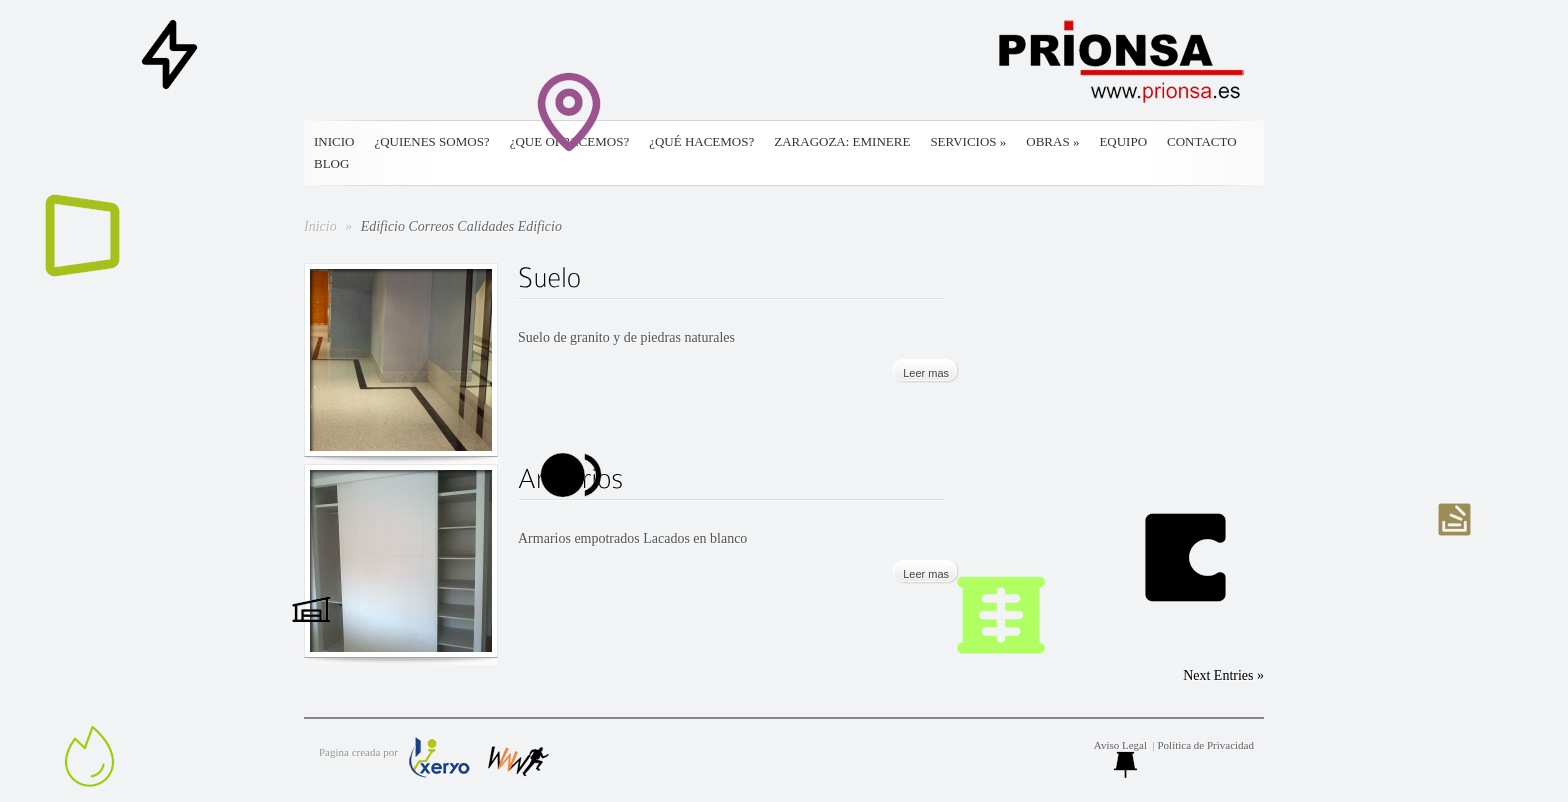  Describe the element at coordinates (82, 235) in the screenshot. I see `adjust perspective or 3D view settings` at that location.